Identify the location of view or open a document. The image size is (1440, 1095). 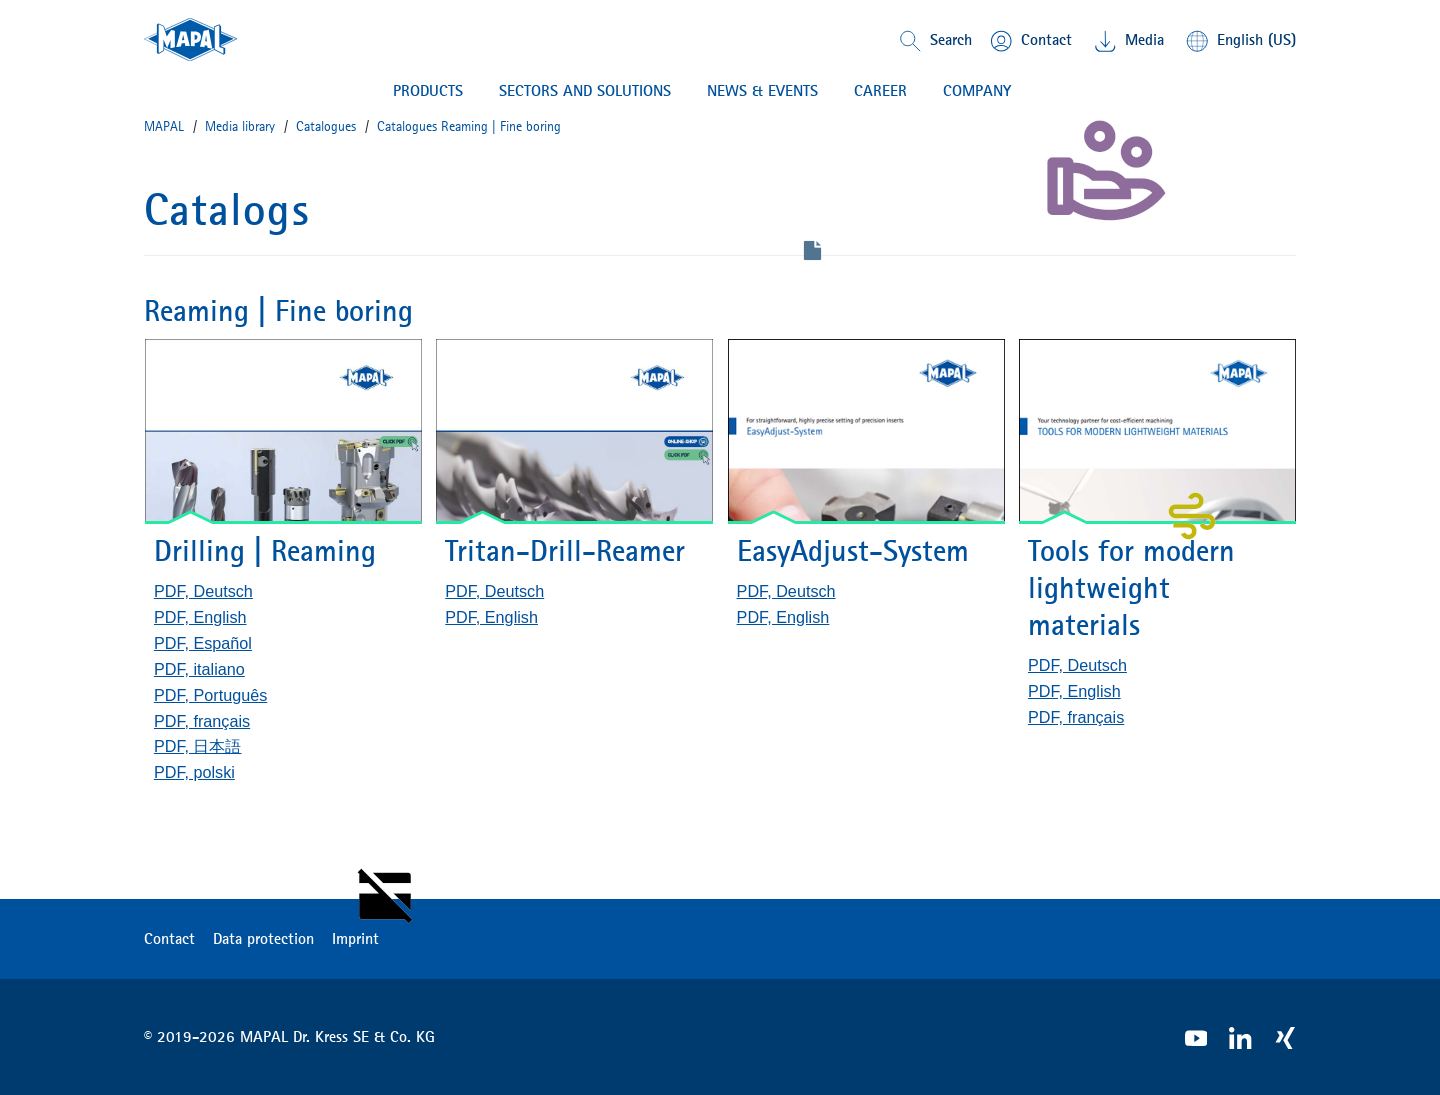
(812, 250).